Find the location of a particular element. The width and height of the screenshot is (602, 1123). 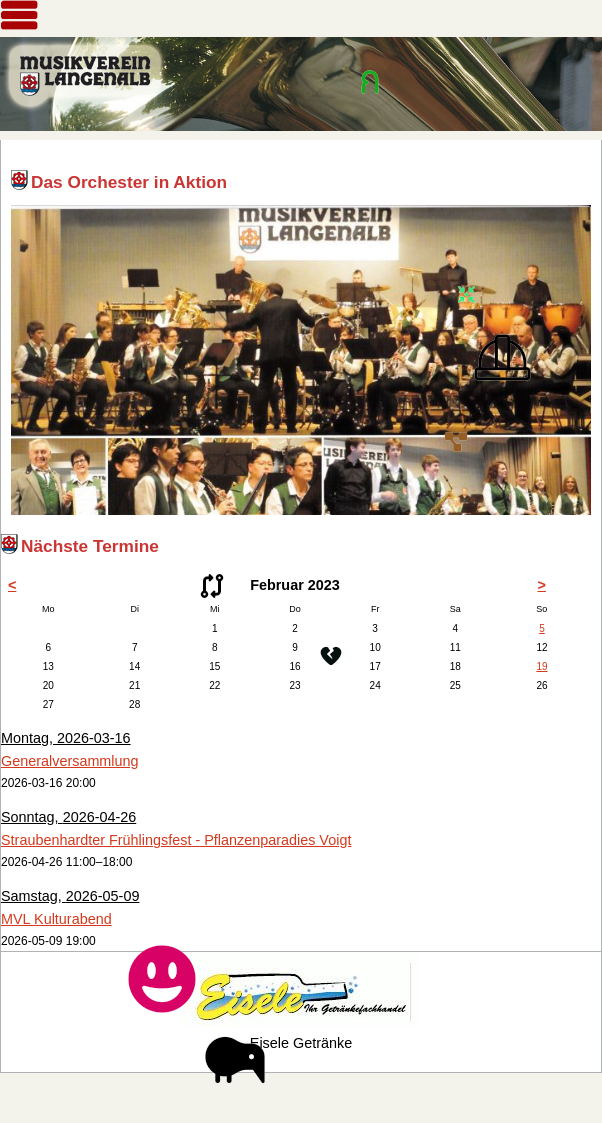

react to a message with a happy emoji is located at coordinates (162, 979).